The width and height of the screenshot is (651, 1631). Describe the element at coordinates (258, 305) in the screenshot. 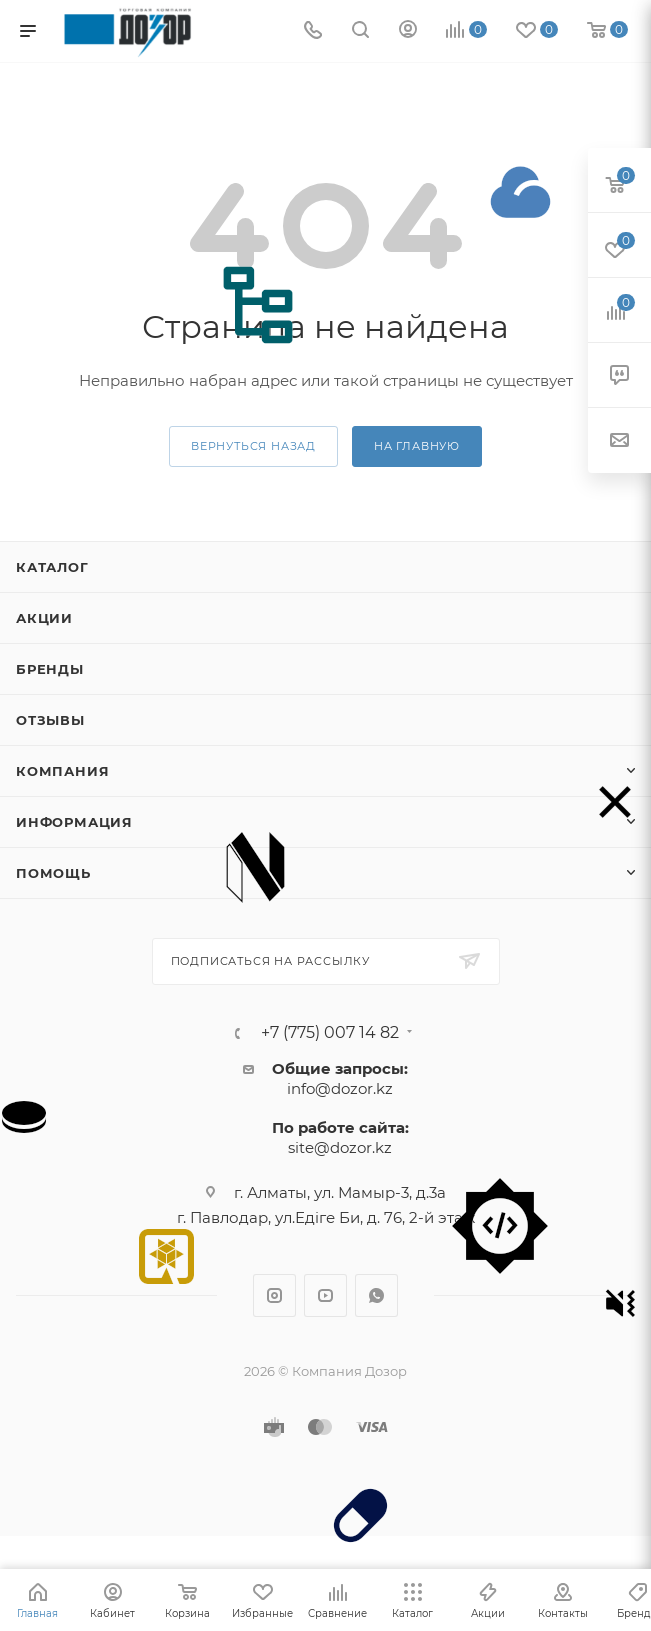

I see `view hierarchical structure or organization chart` at that location.